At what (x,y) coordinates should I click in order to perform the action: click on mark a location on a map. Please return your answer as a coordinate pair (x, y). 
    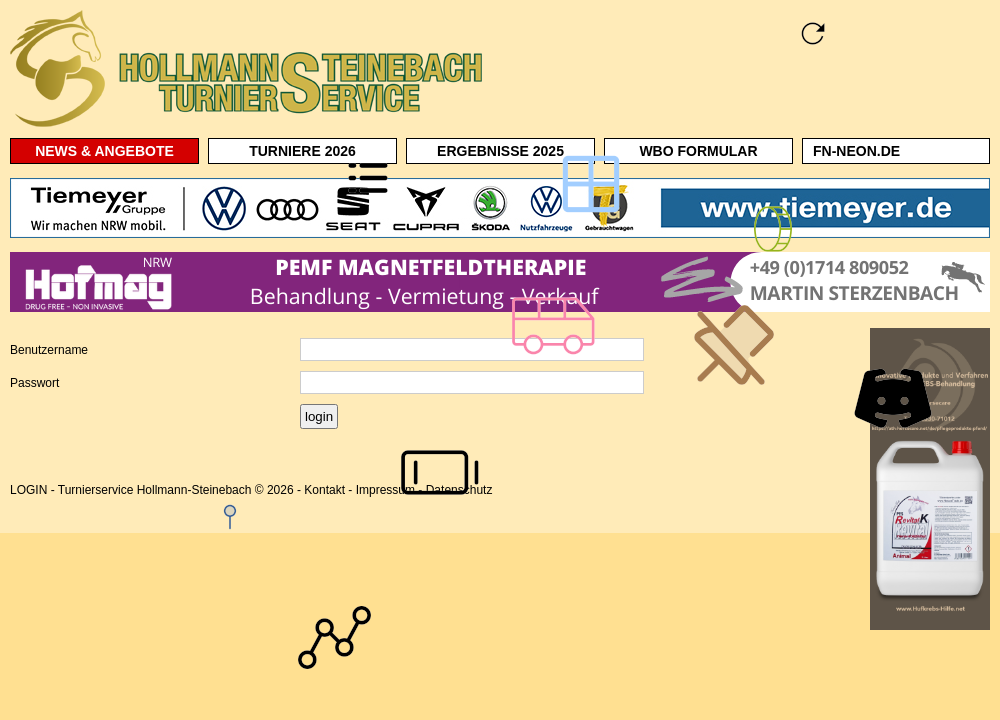
    Looking at the image, I should click on (230, 517).